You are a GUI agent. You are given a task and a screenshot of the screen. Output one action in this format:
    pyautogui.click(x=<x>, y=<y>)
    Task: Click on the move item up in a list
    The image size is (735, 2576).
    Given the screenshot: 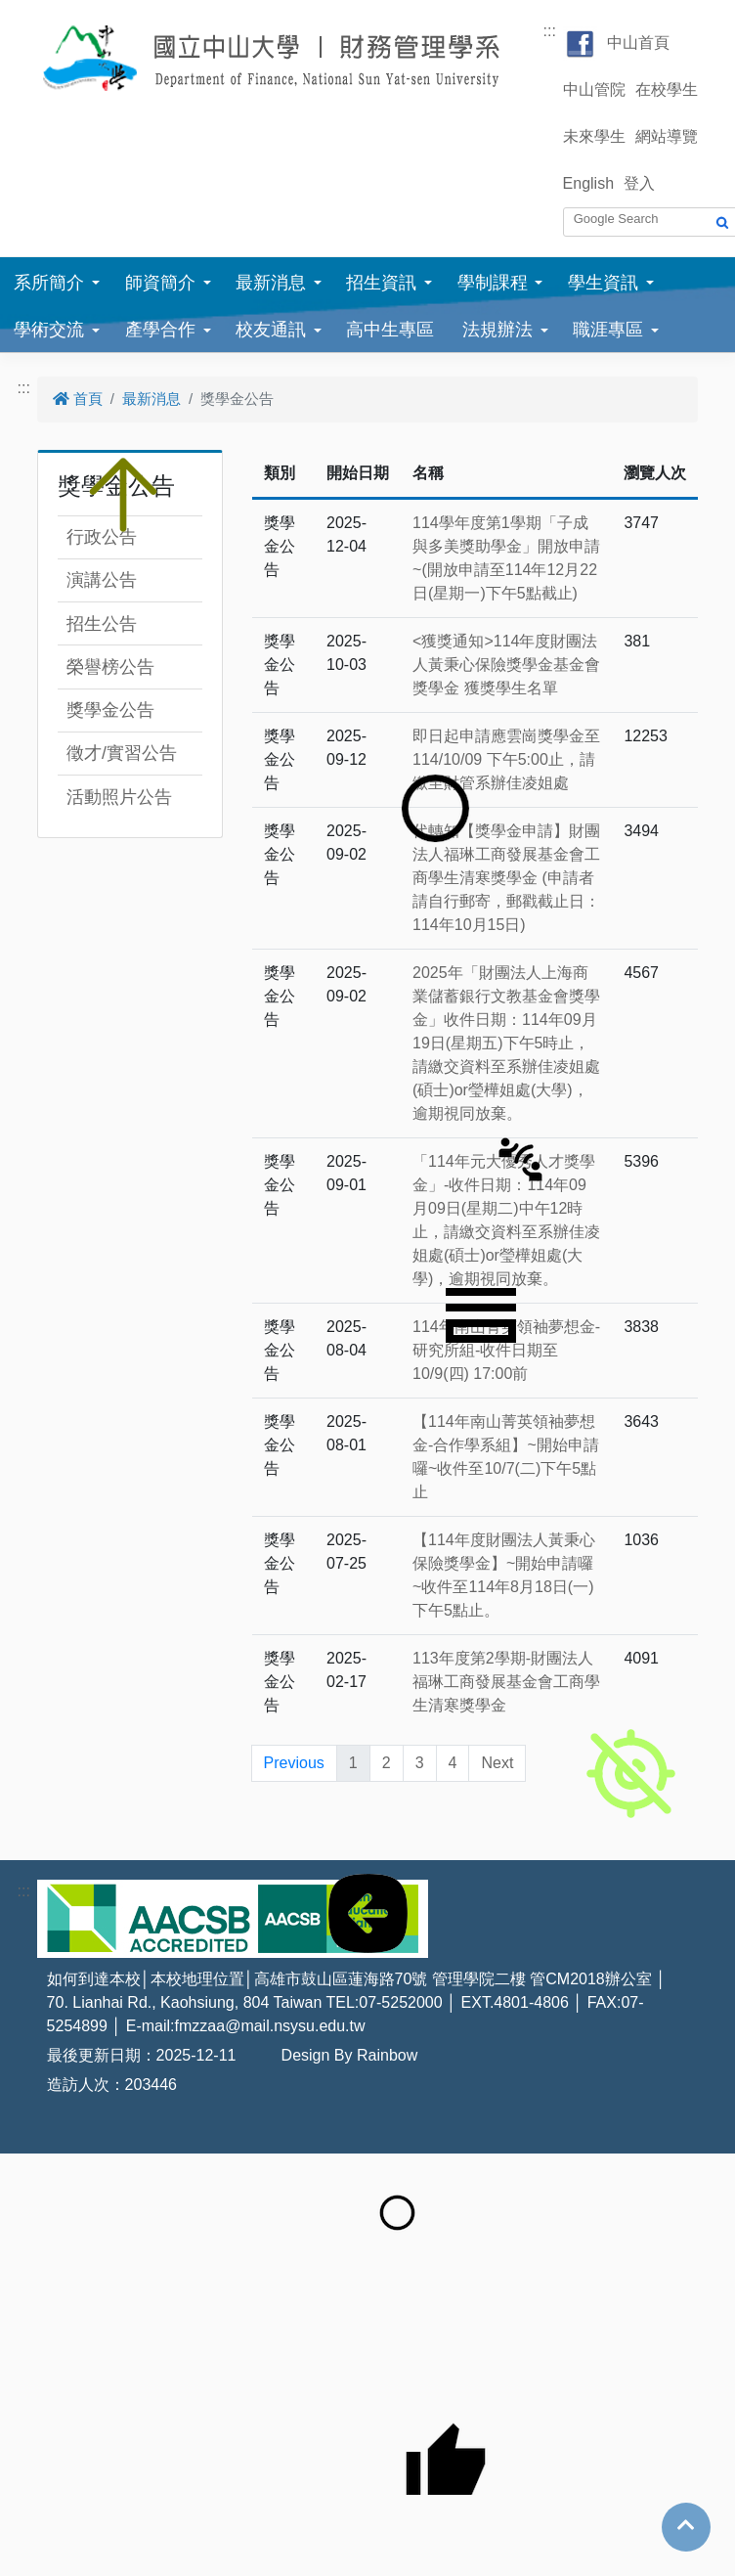 What is the action you would take?
    pyautogui.click(x=123, y=495)
    